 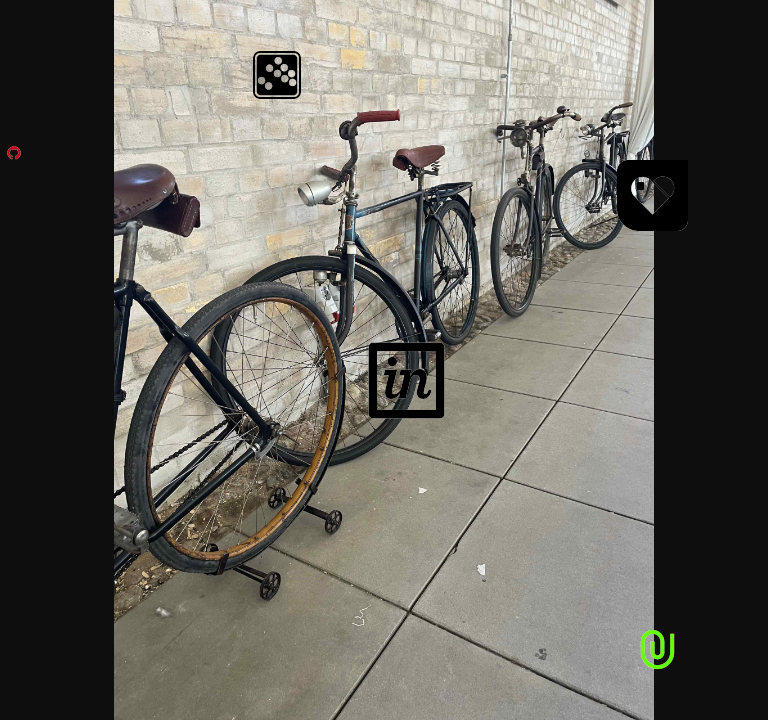 I want to click on attach a file to your message, so click(x=656, y=649).